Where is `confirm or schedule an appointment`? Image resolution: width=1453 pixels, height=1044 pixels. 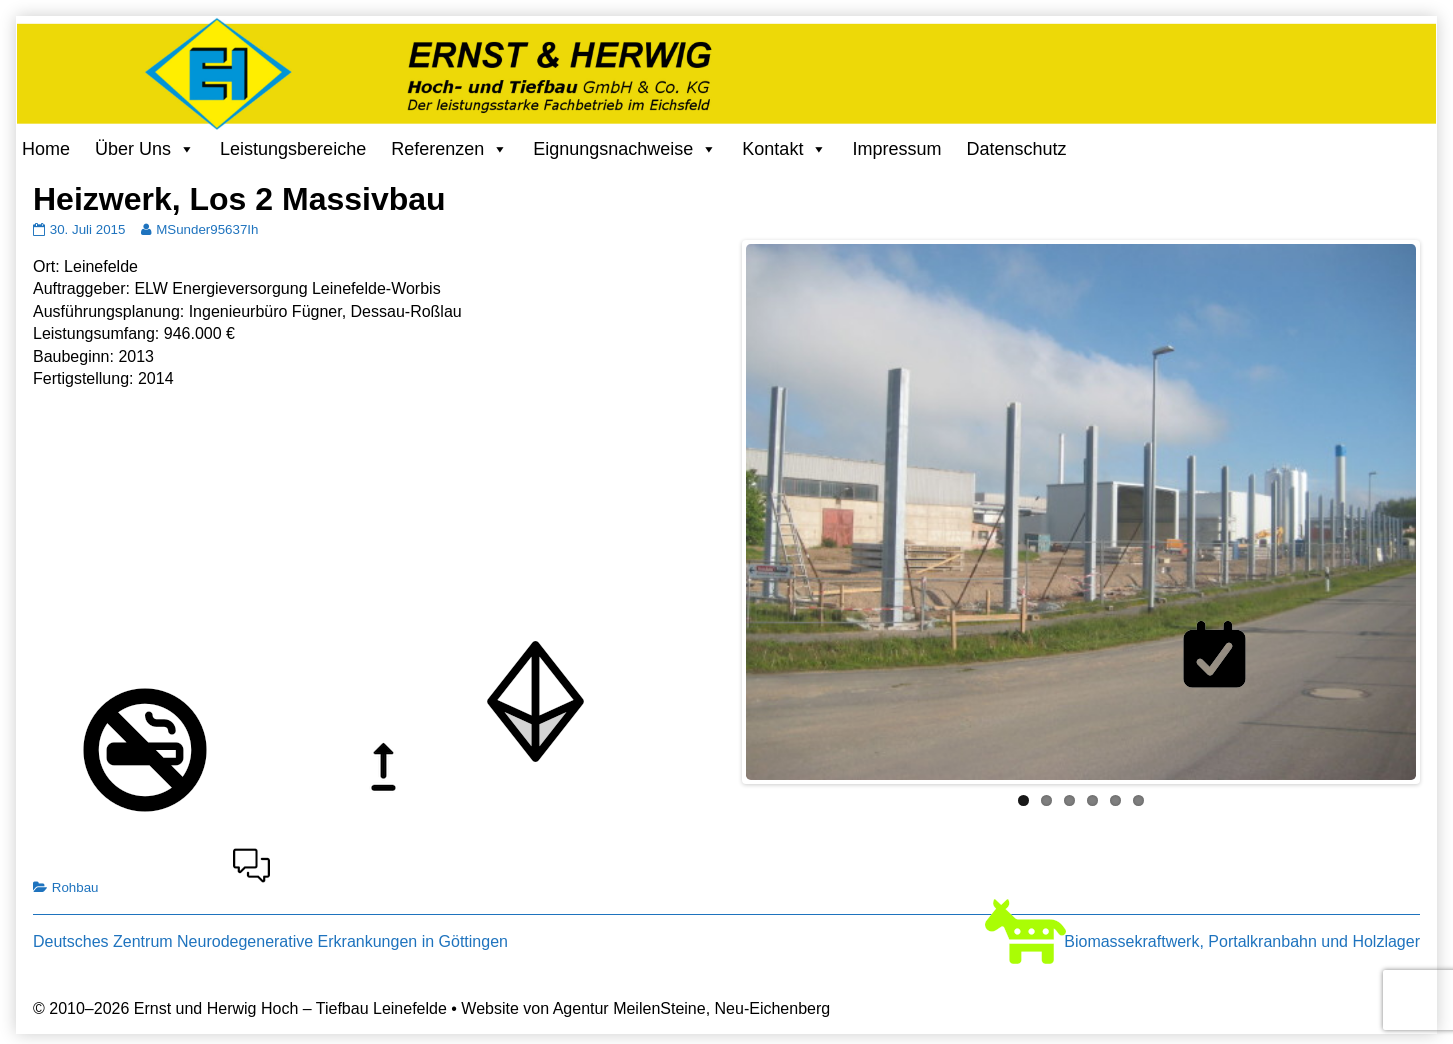
confirm or schedule an appointment is located at coordinates (1214, 656).